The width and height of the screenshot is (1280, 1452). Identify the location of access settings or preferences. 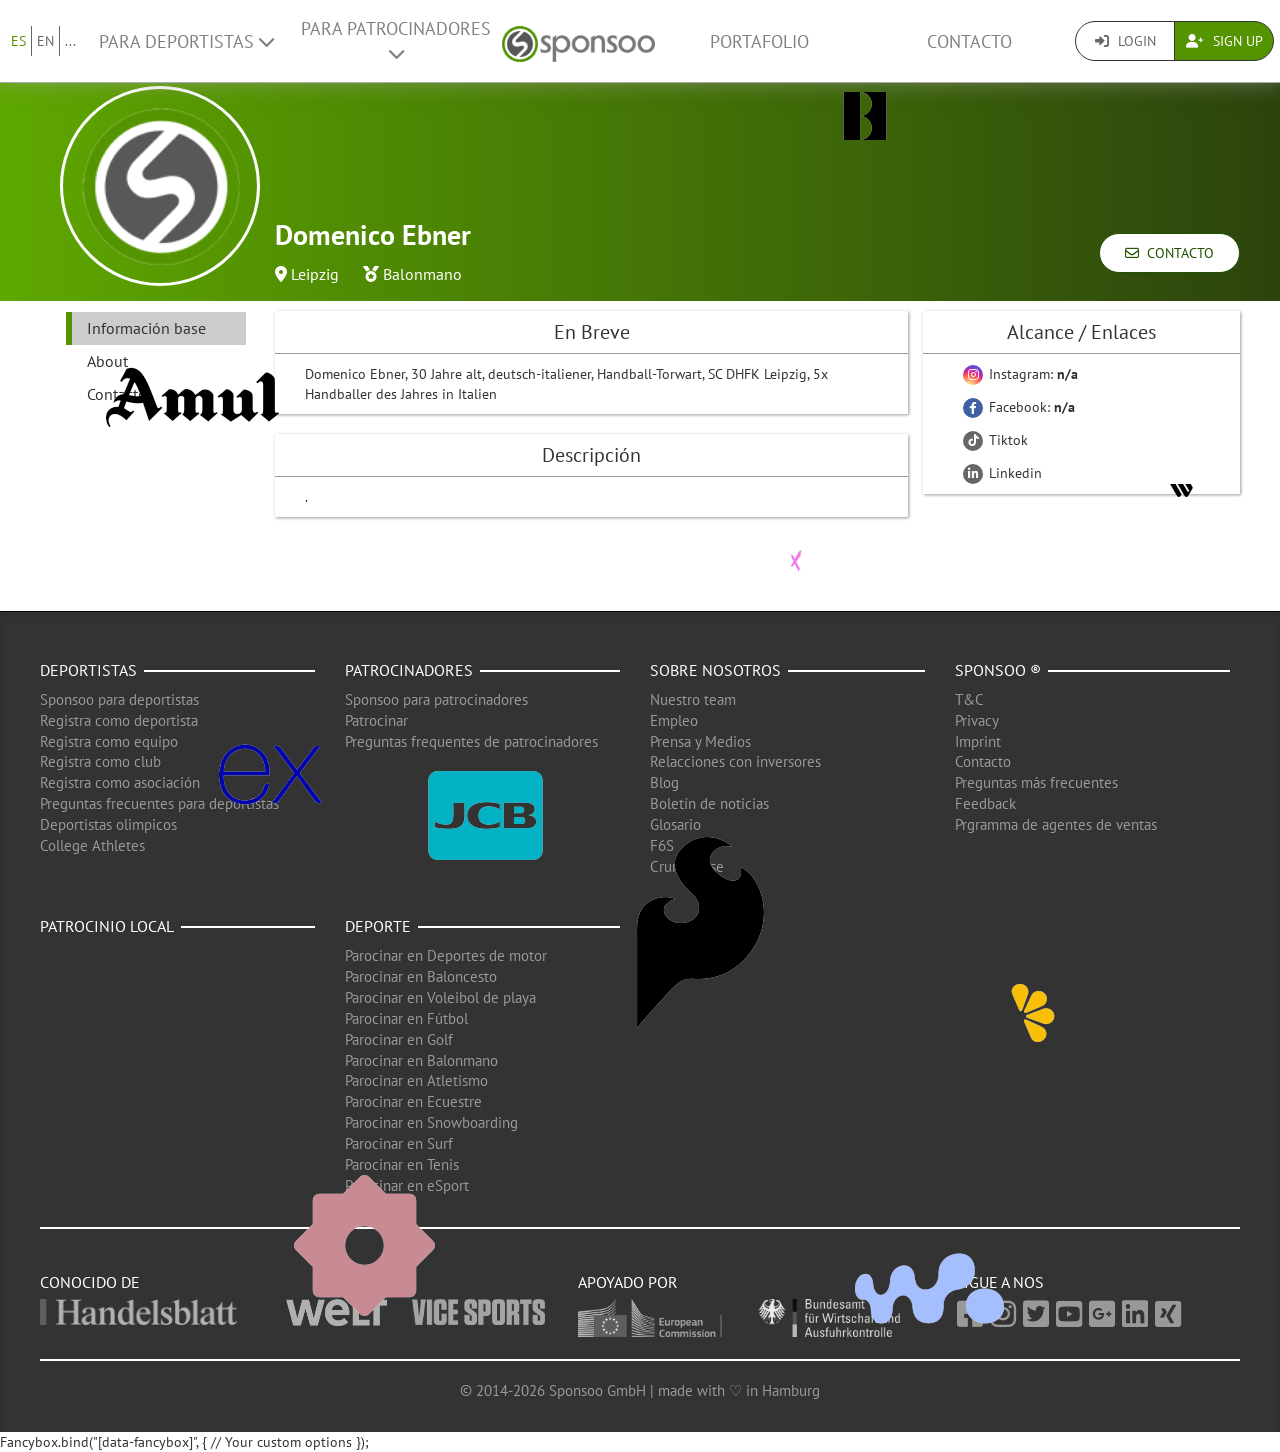
(364, 1245).